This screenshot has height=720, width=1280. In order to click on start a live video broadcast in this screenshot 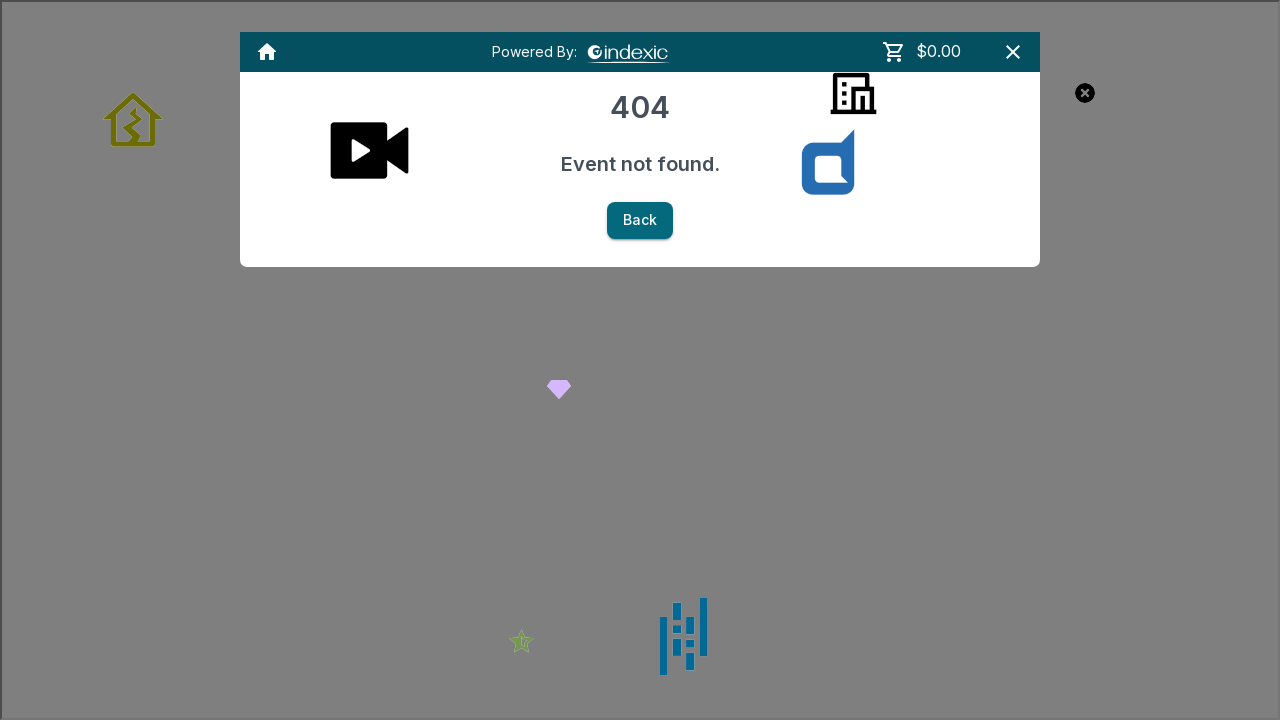, I will do `click(369, 150)`.